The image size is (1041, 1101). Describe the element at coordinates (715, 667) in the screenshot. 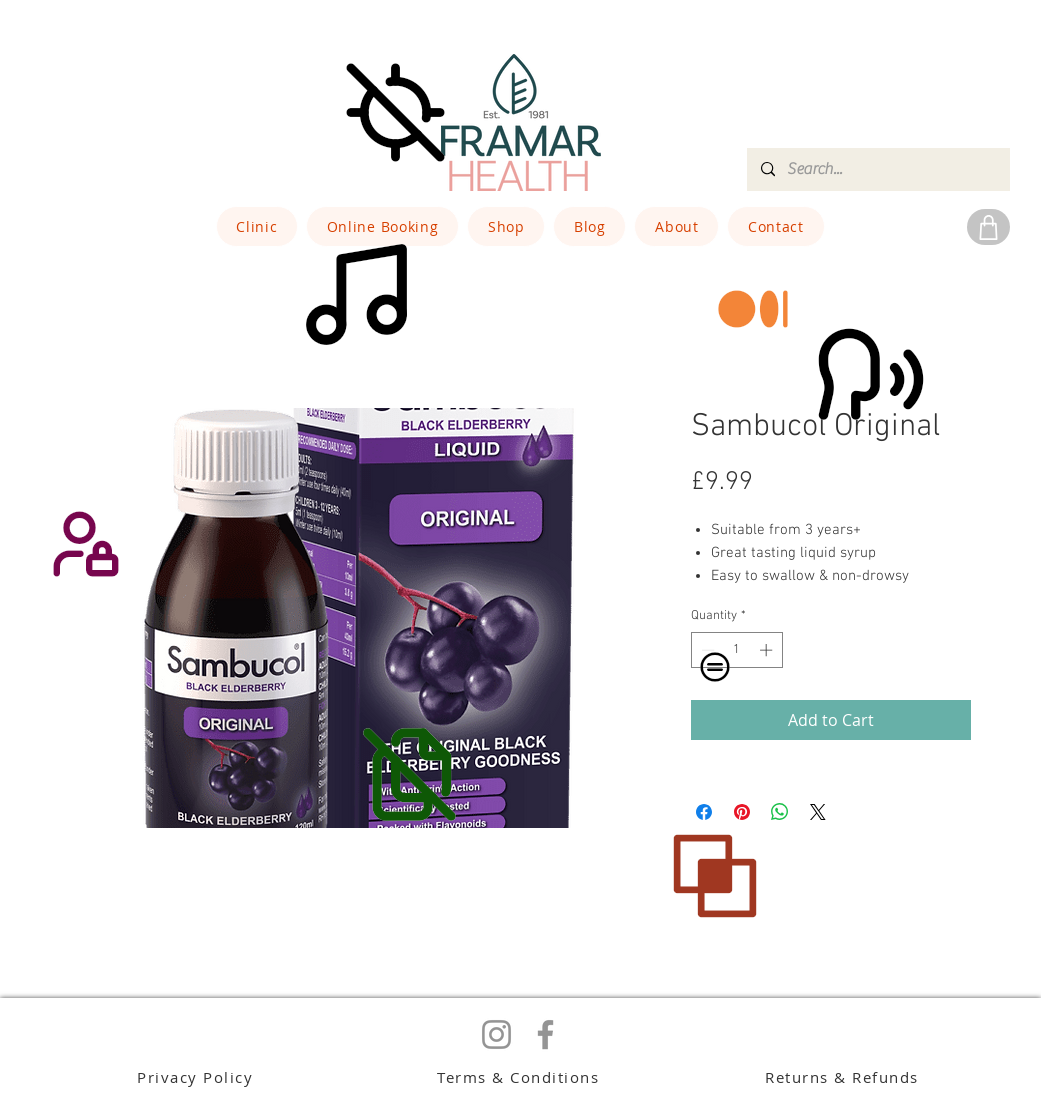

I see `indicates equality or balanced state` at that location.